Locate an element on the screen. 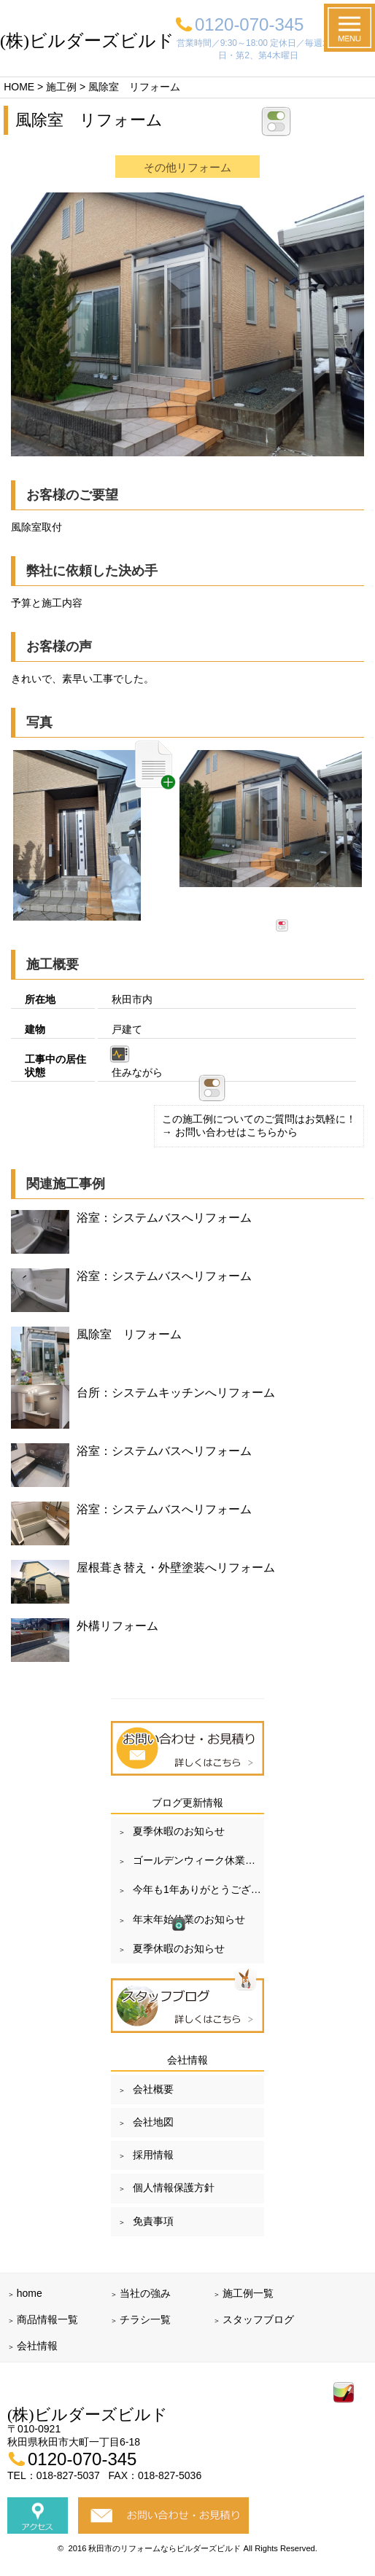 The image size is (375, 2576). open winetricks application is located at coordinates (344, 2392).